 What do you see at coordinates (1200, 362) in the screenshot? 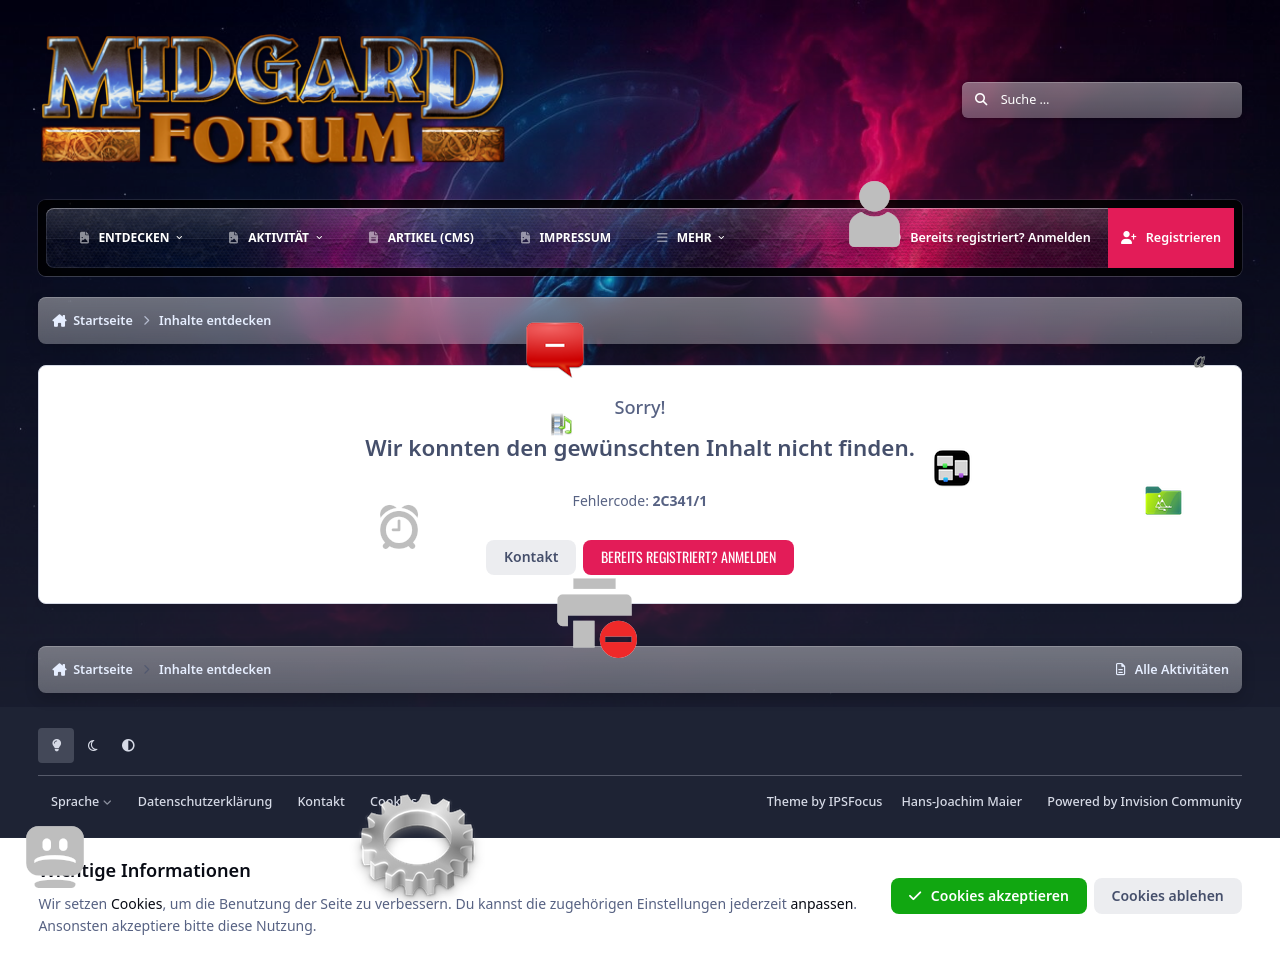
I see `apply italic formatting to selected text` at bounding box center [1200, 362].